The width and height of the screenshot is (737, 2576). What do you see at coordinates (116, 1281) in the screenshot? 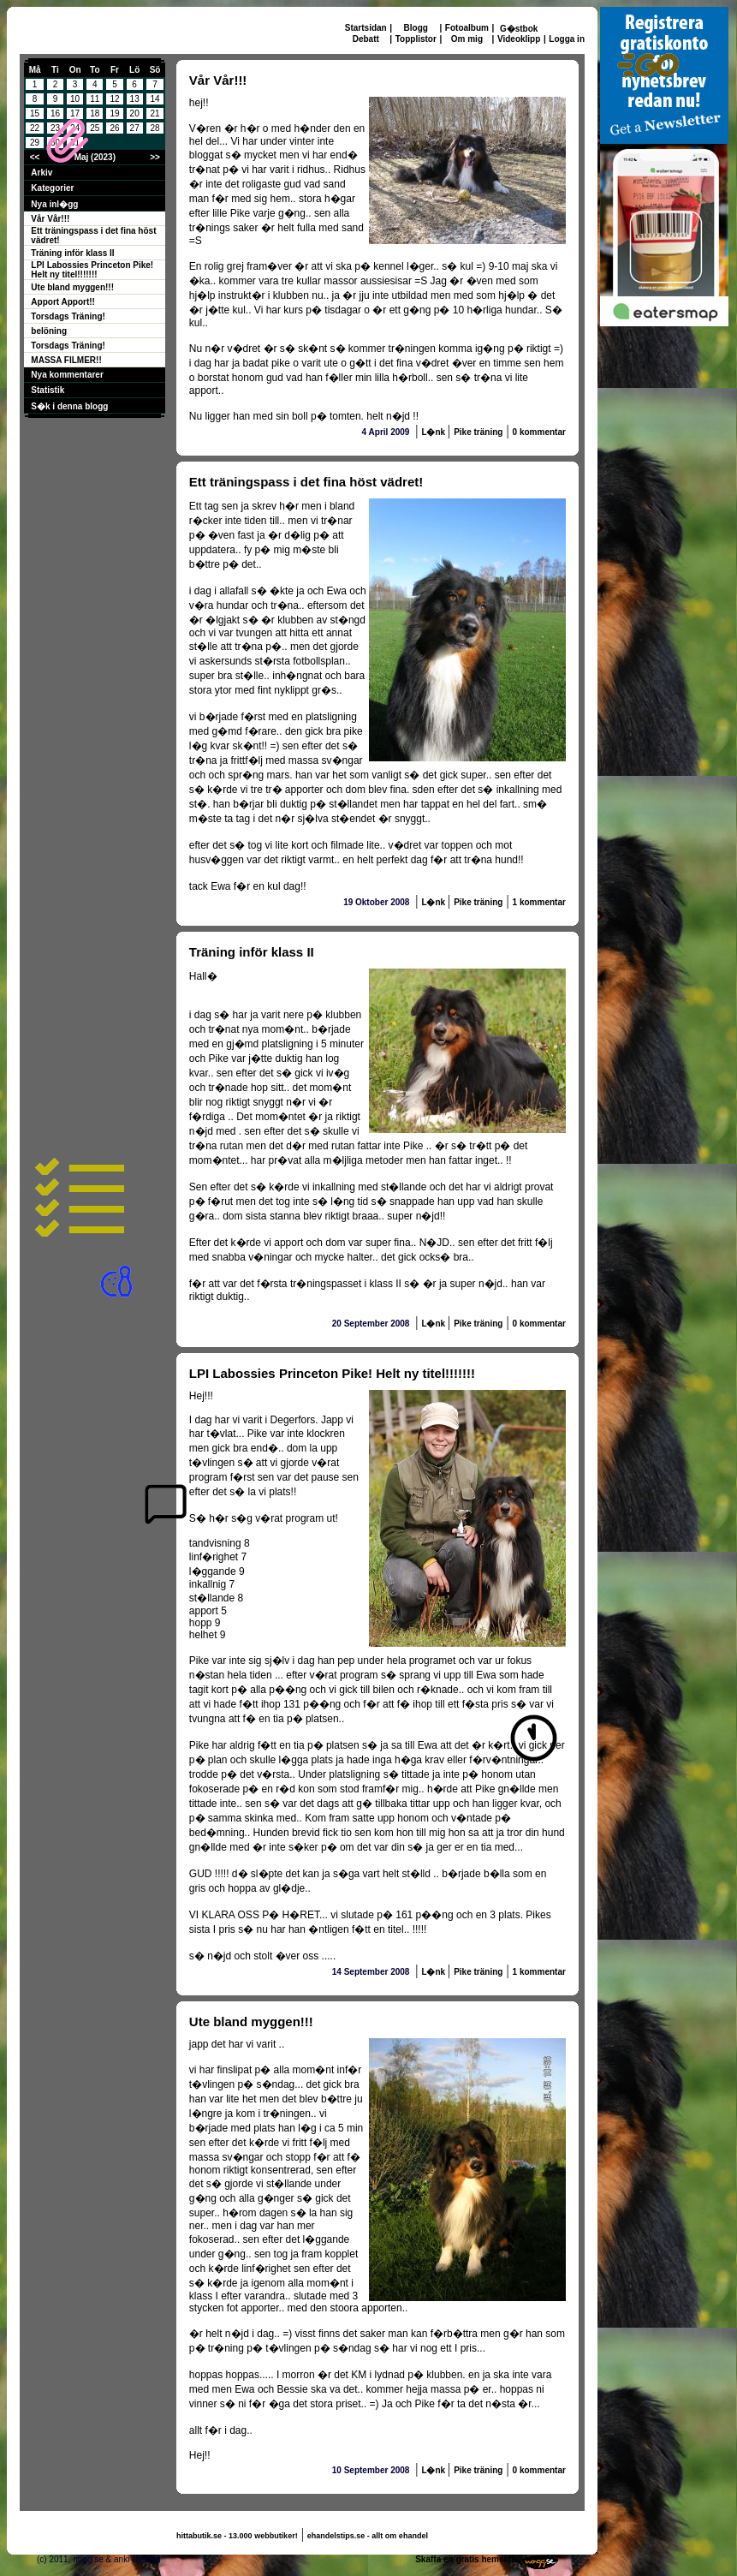
I see `browse bowling alleys nearby` at bounding box center [116, 1281].